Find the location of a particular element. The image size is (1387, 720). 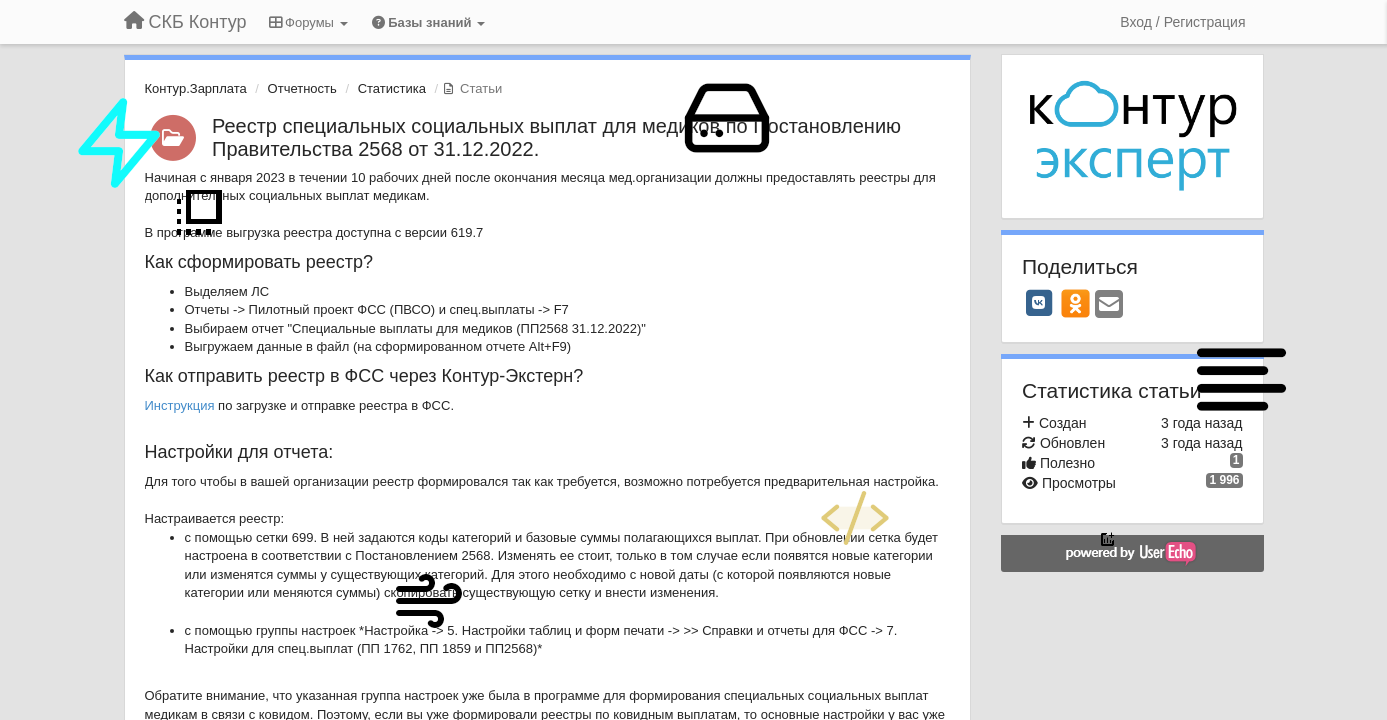

view or edit source code is located at coordinates (855, 518).